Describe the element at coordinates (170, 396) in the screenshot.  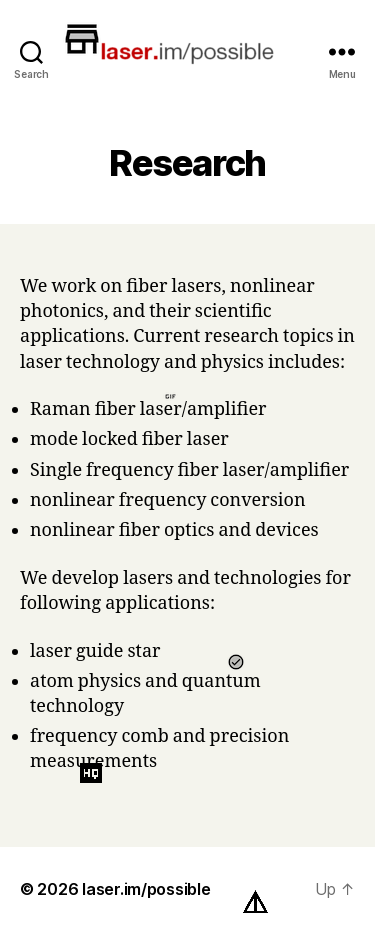
I see `insert a gif into your message` at that location.